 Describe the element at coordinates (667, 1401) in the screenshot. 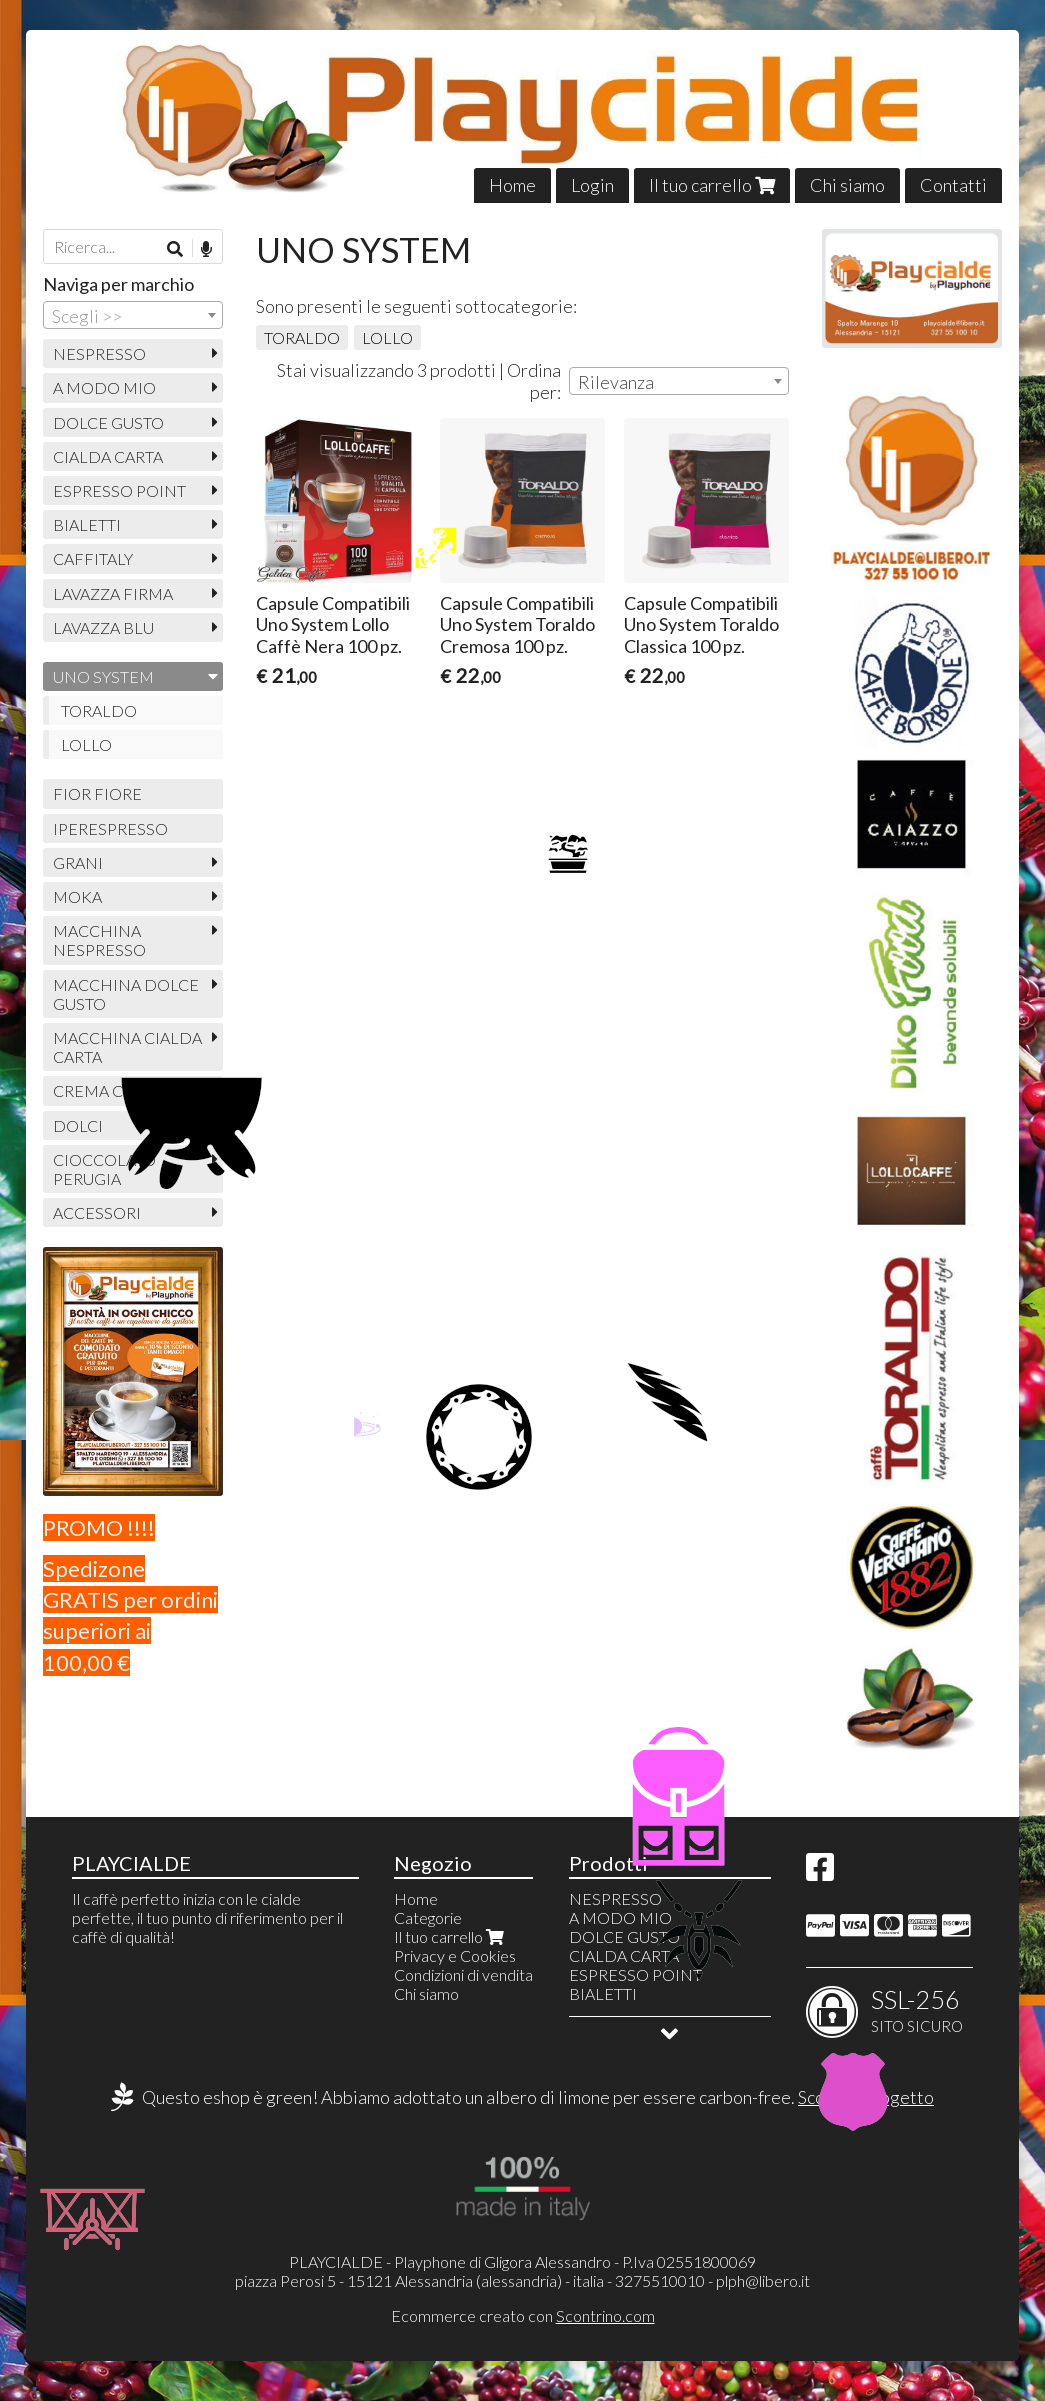

I see `indicates a critical hit or piercing damage in combat` at that location.